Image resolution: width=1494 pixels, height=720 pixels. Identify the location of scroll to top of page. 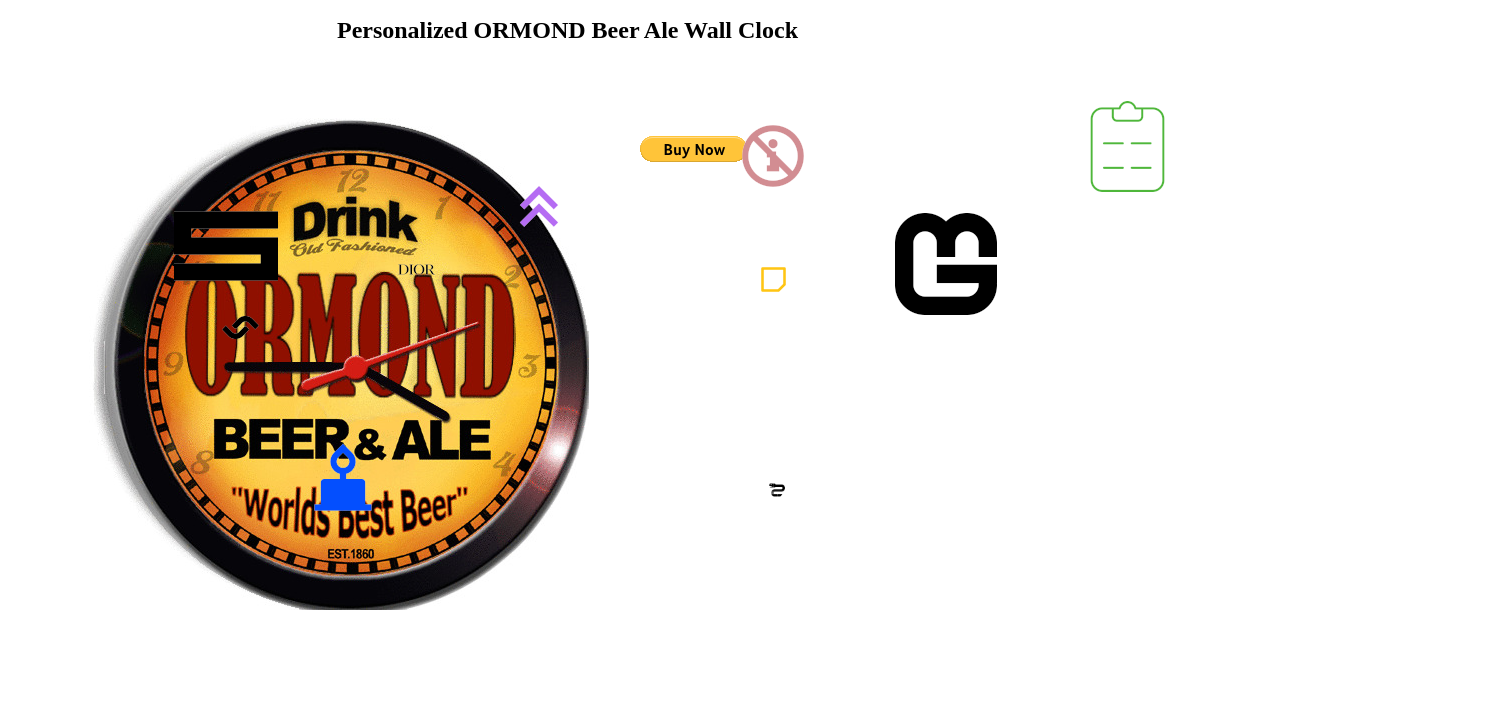
(539, 208).